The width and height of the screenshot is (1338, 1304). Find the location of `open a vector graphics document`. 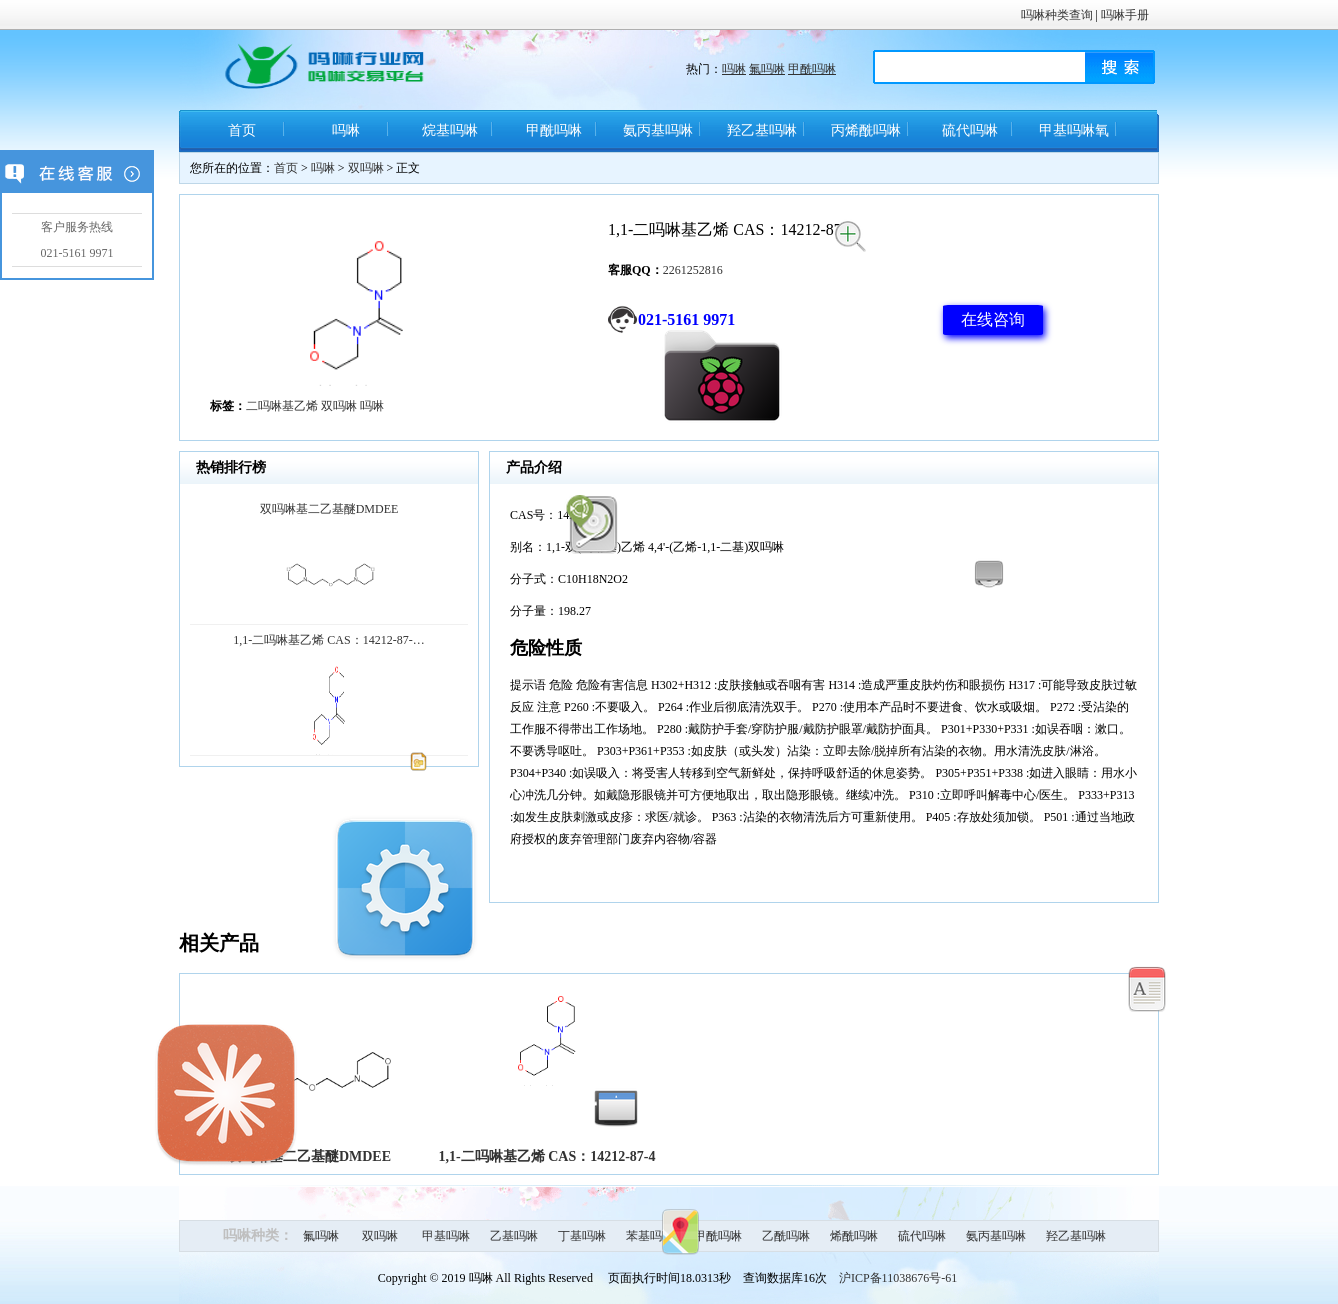

open a vector graphics document is located at coordinates (418, 761).